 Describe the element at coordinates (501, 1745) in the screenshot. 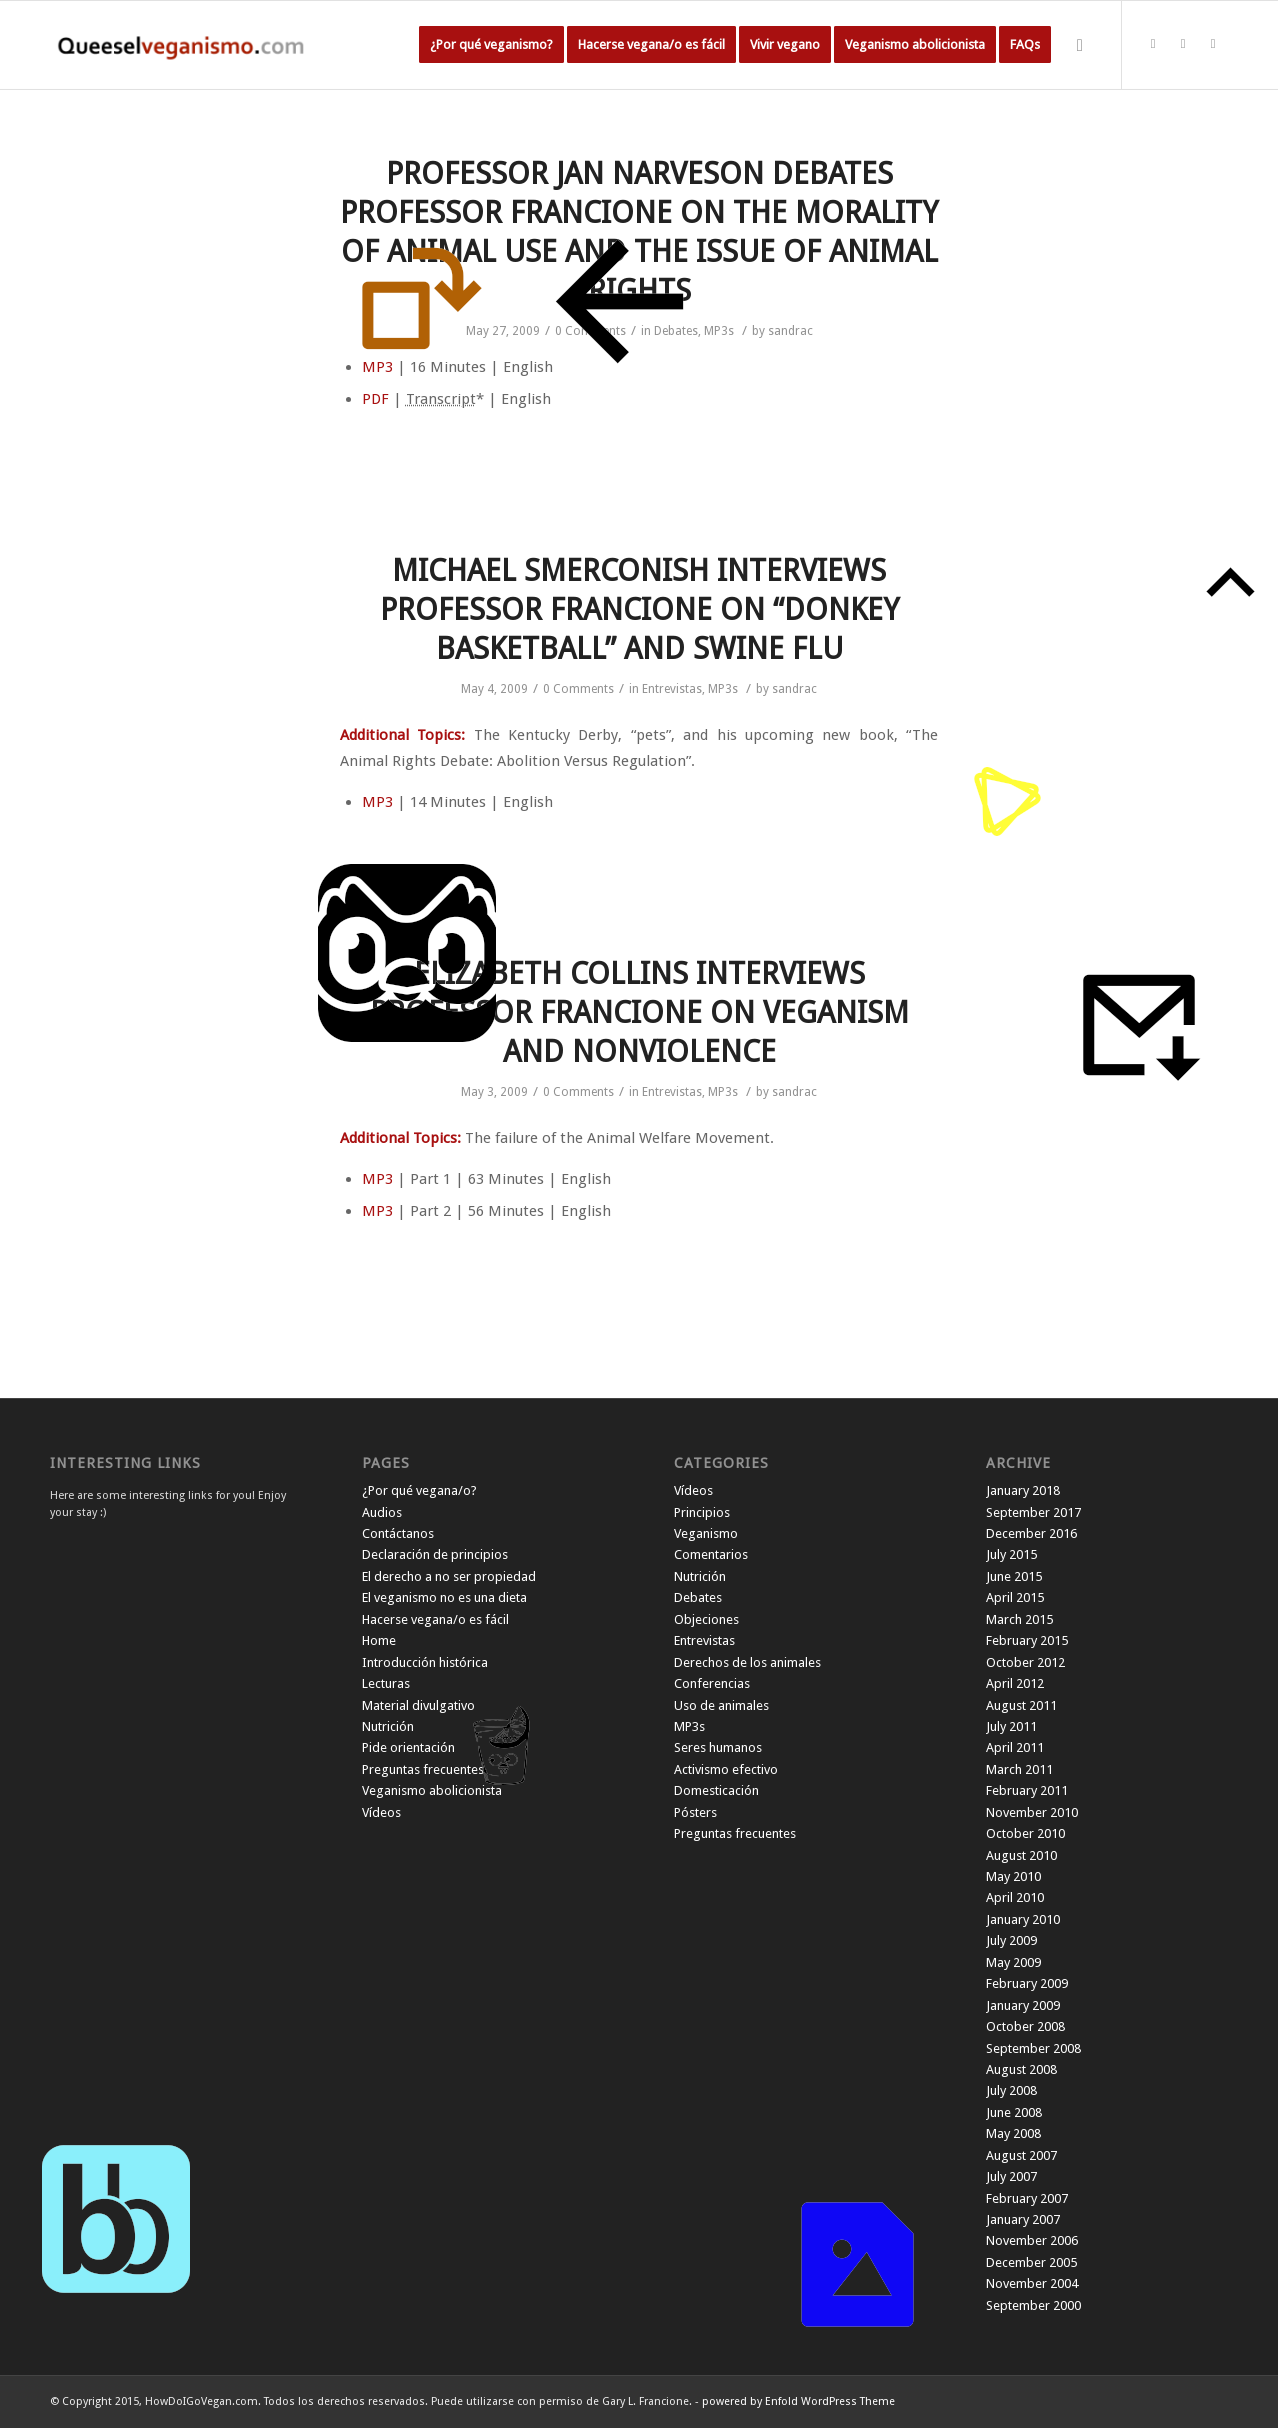

I see `gin web framework logo` at that location.